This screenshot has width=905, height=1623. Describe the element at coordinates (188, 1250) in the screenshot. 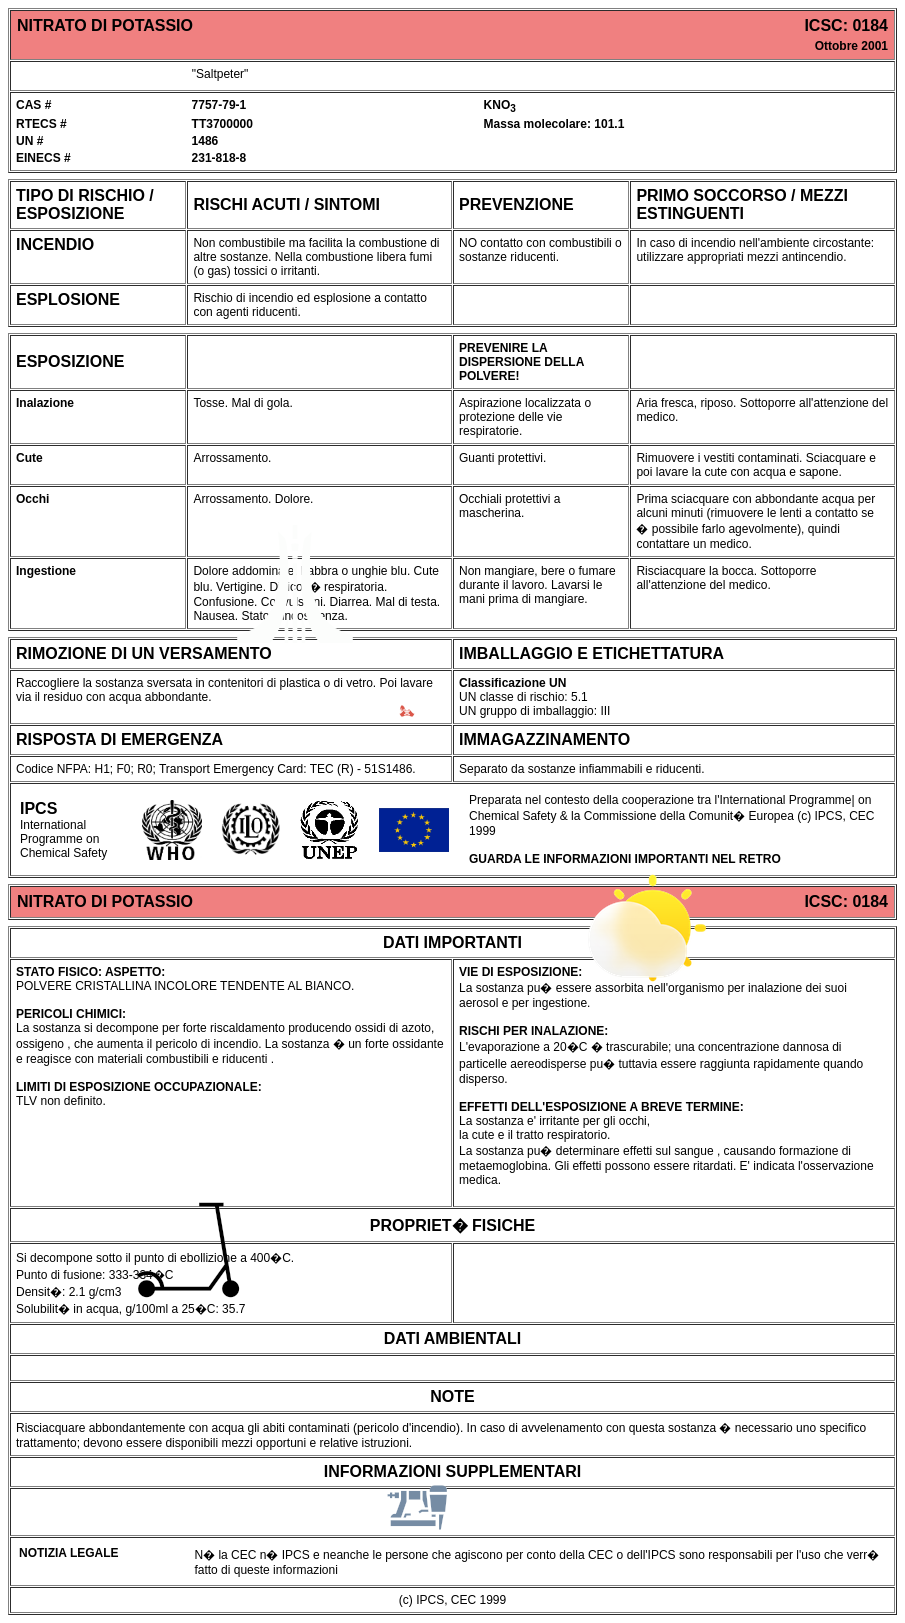

I see `select kick scooter as transportation mode` at that location.